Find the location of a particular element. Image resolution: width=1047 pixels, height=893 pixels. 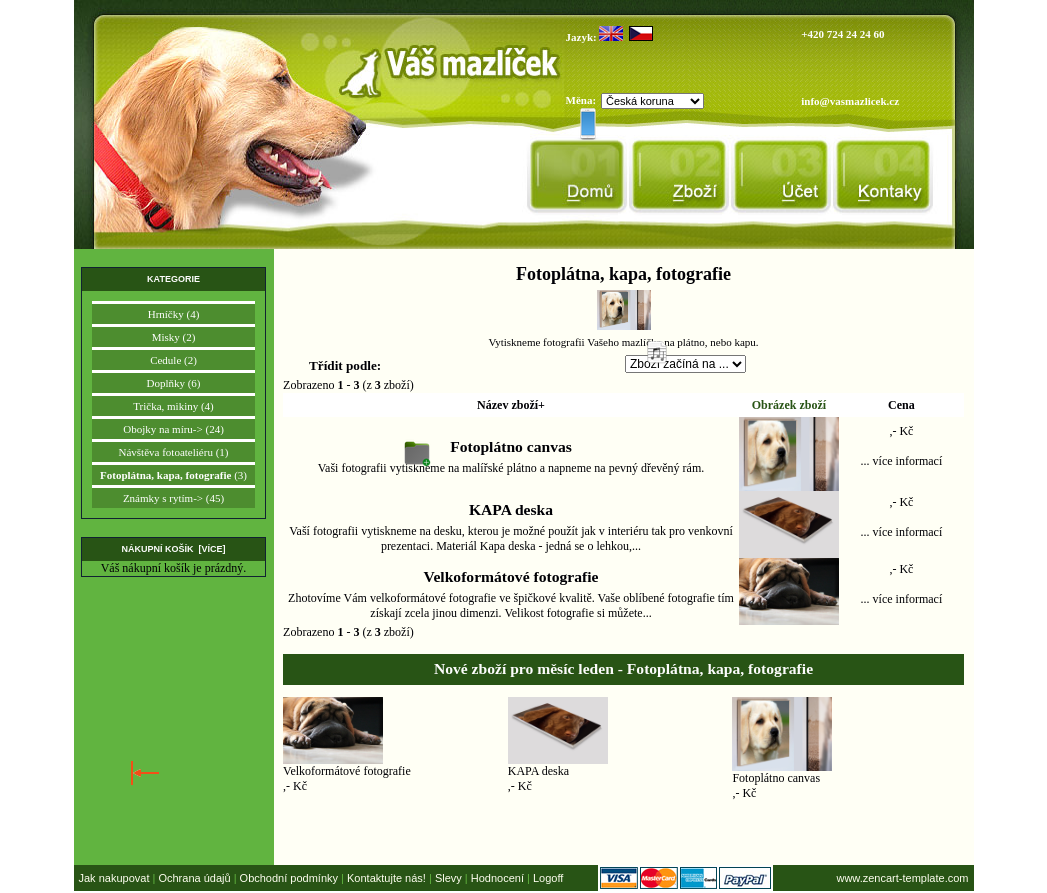

iMelody ringtone file is located at coordinates (657, 352).